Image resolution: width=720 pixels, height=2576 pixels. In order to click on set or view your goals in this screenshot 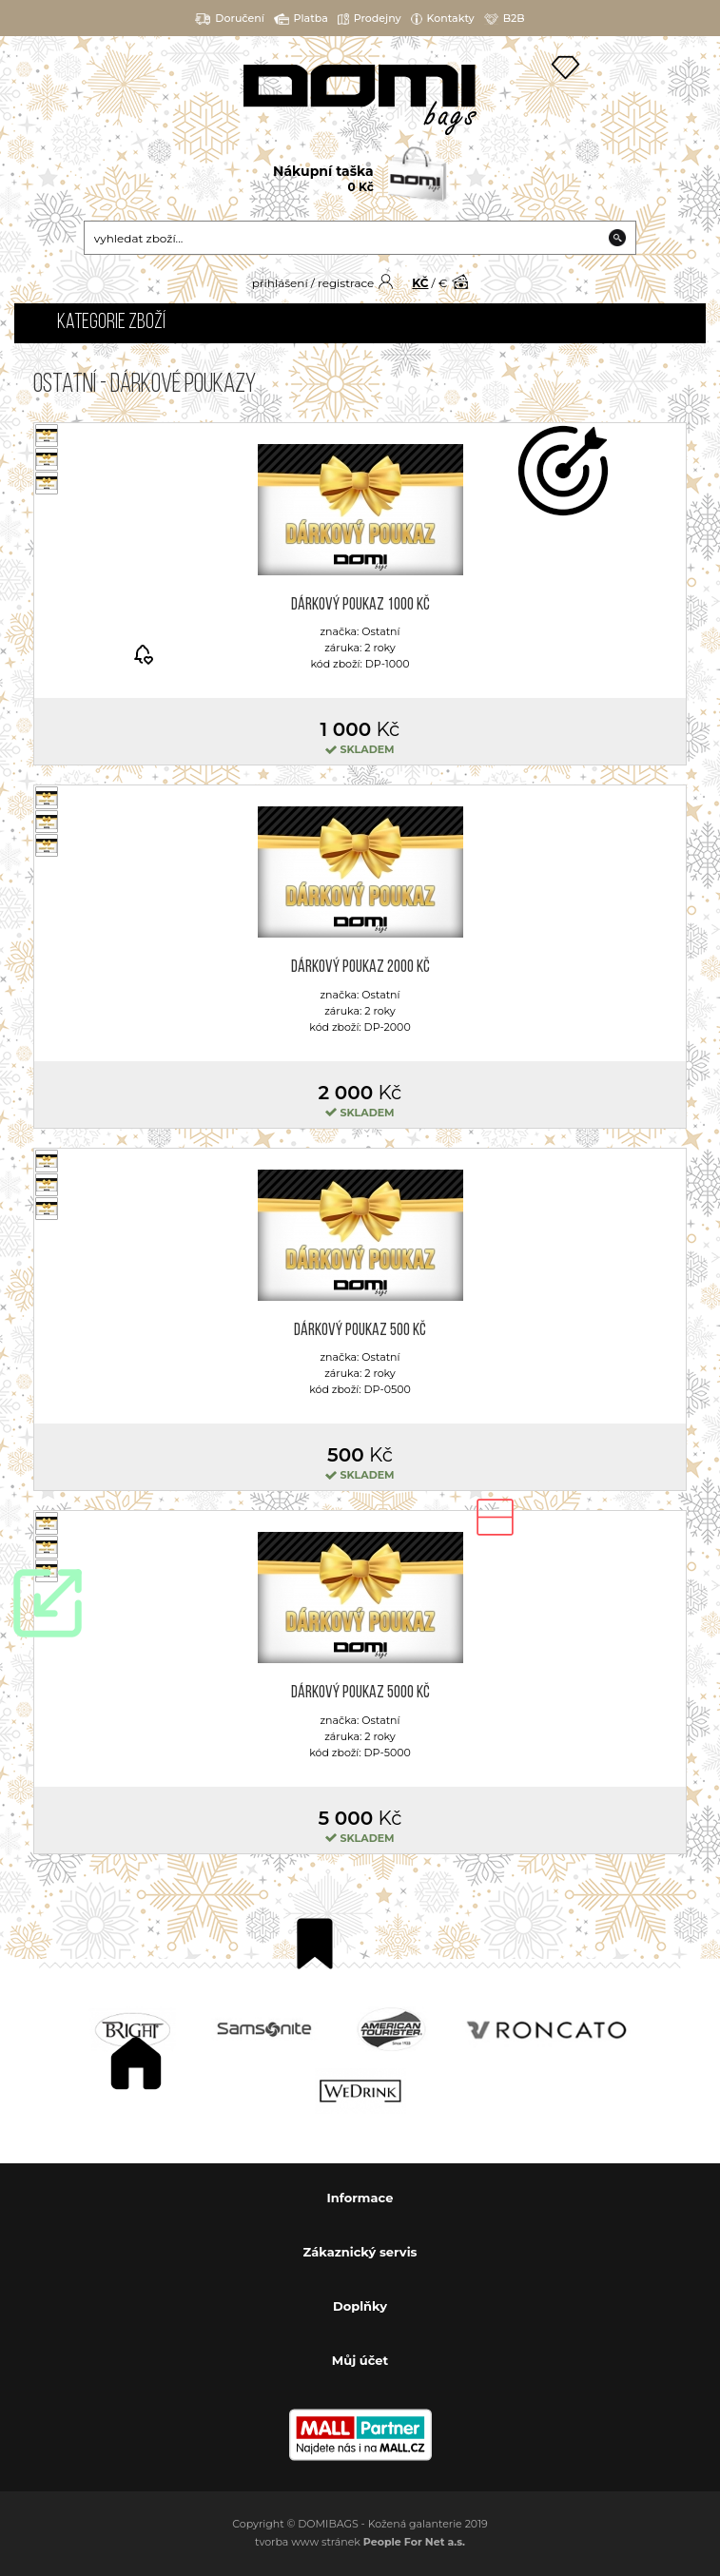, I will do `click(563, 471)`.